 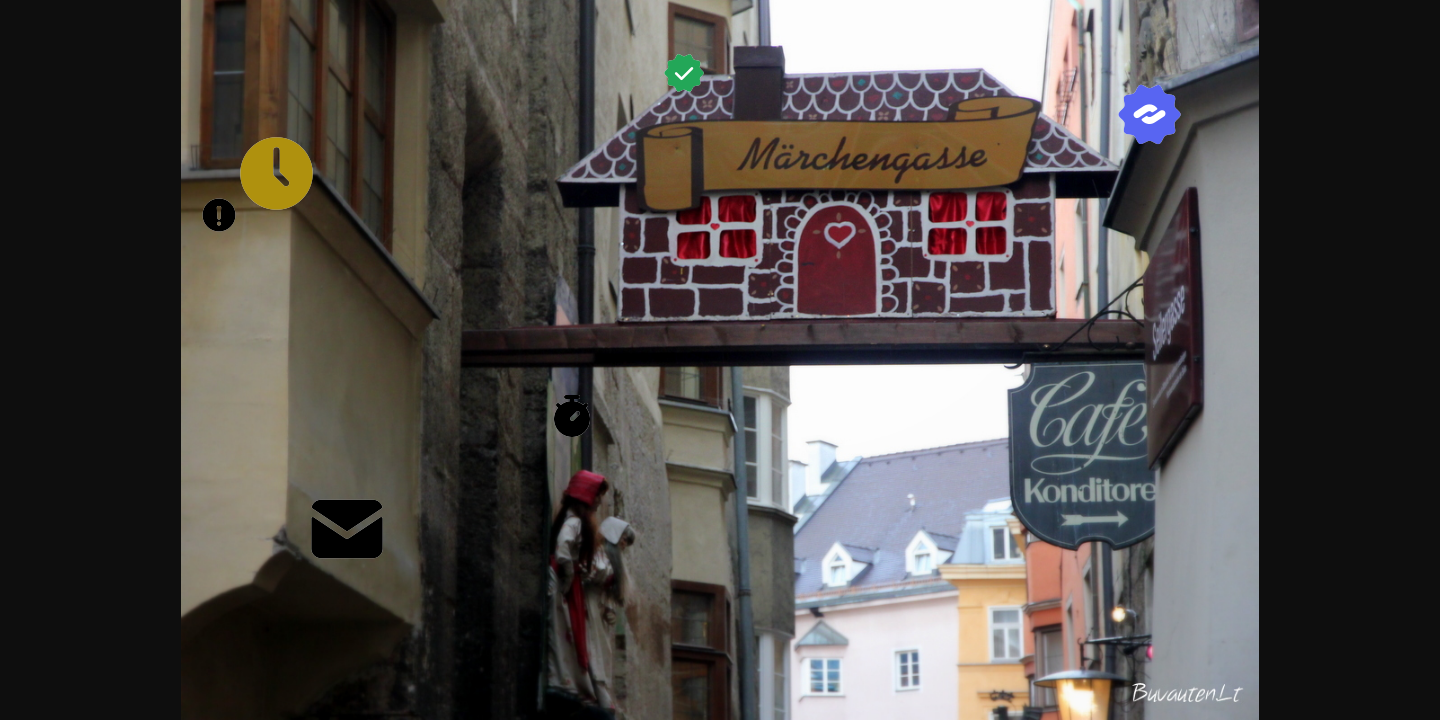 What do you see at coordinates (684, 73) in the screenshot?
I see `indicates a verified discord server` at bounding box center [684, 73].